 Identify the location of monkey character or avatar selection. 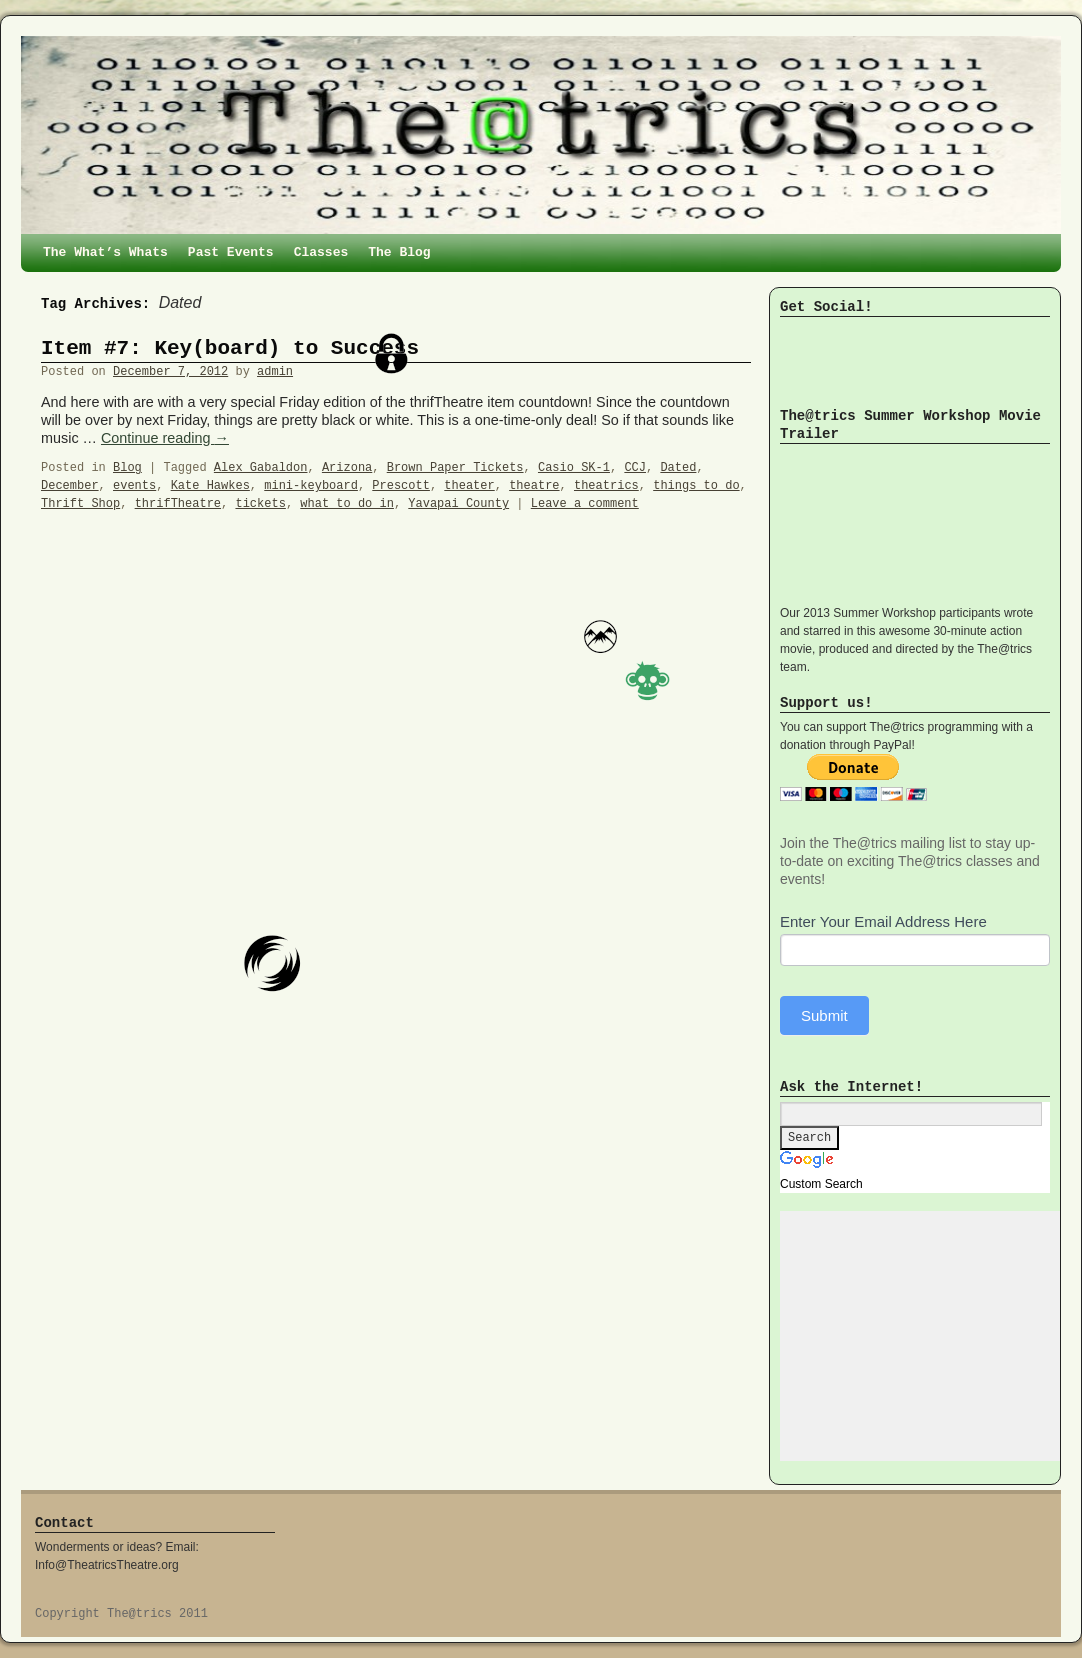
(647, 682).